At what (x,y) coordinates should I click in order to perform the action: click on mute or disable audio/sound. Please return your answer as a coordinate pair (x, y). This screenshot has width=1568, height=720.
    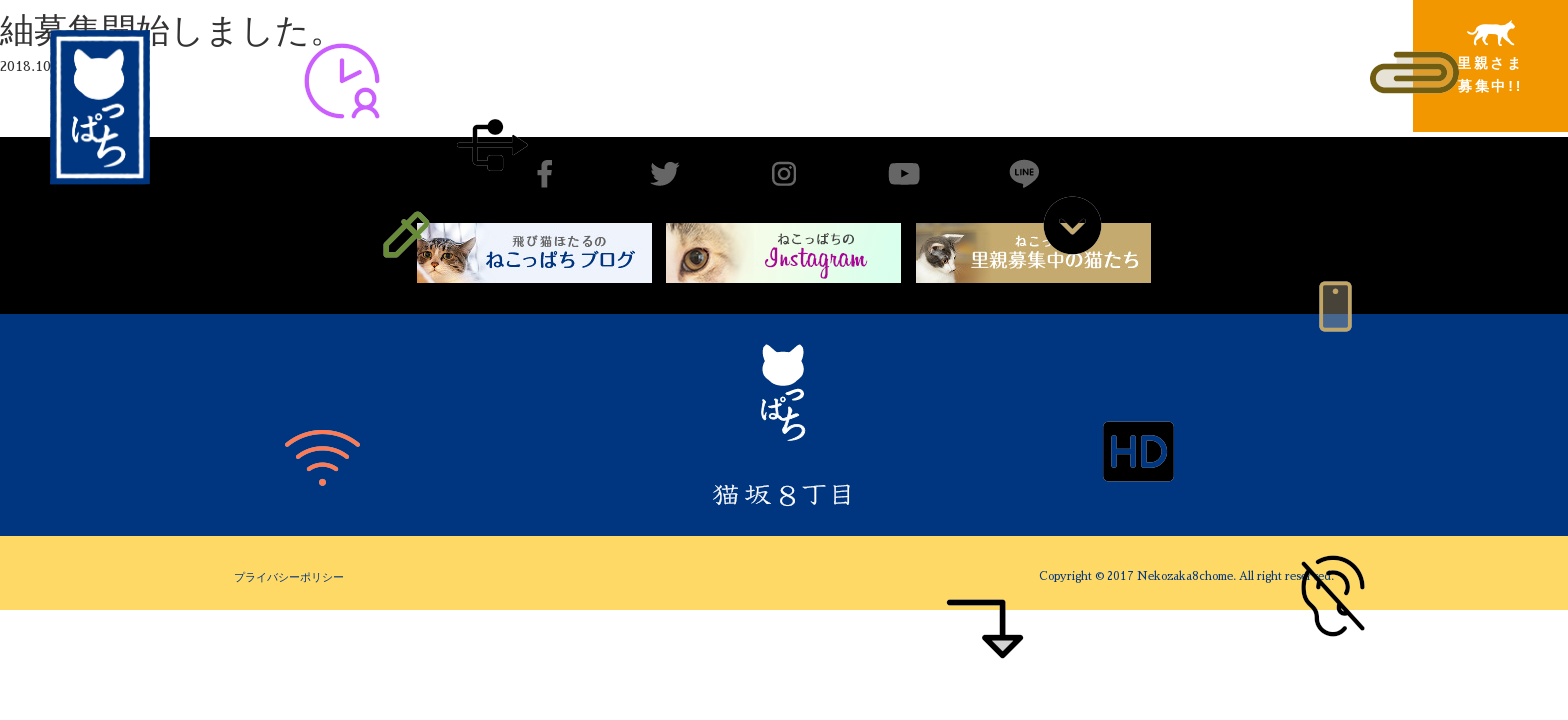
    Looking at the image, I should click on (1333, 596).